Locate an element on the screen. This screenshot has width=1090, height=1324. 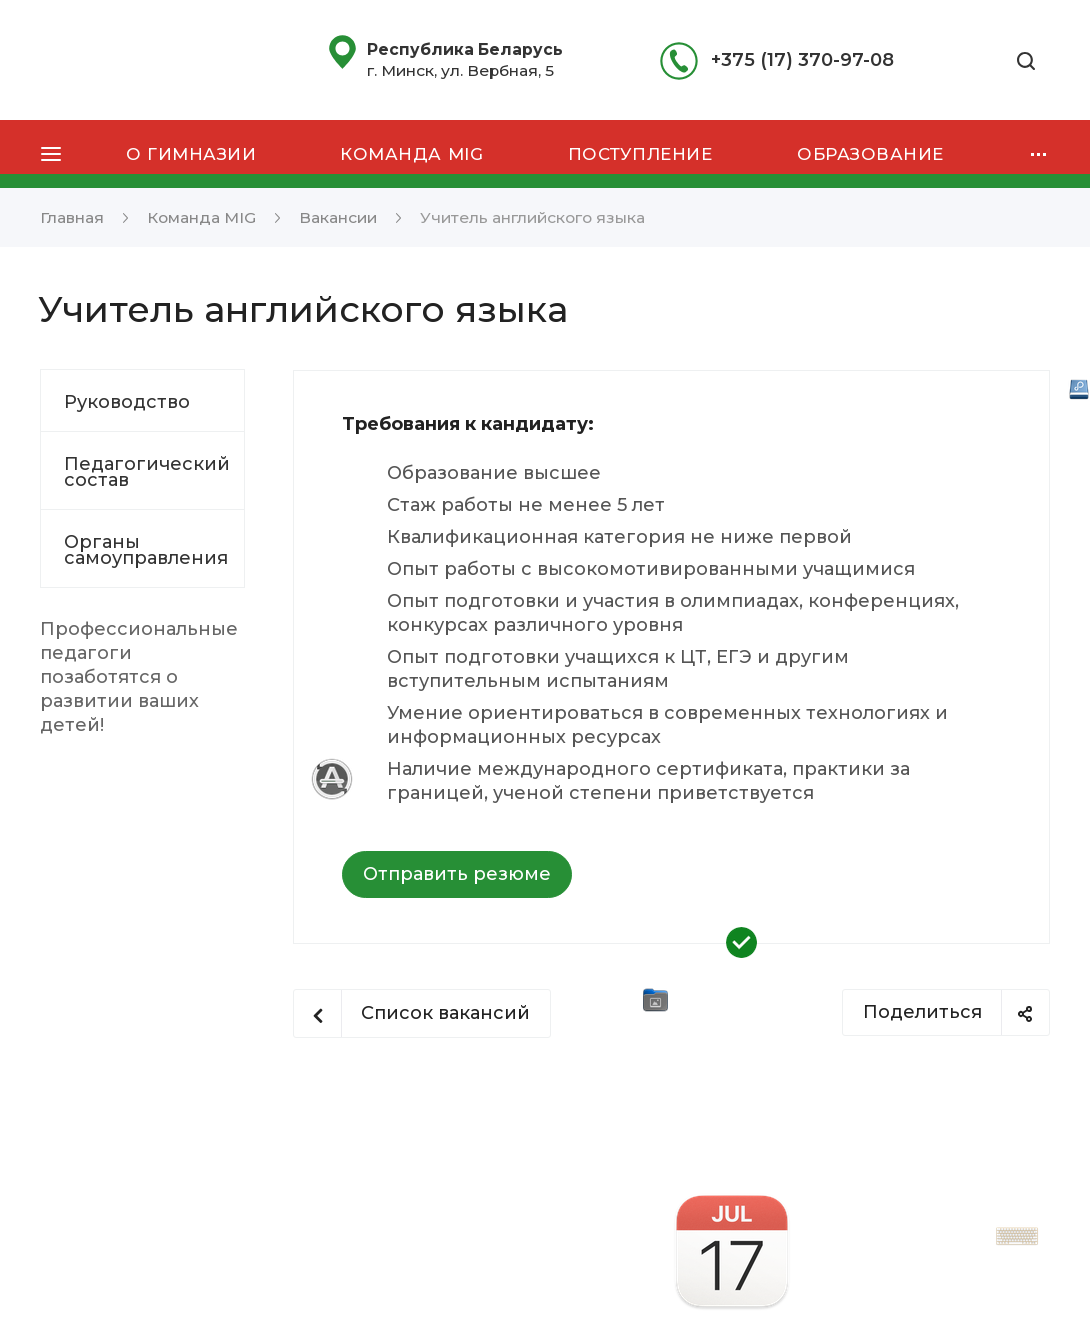
open calendar app is located at coordinates (732, 1251).